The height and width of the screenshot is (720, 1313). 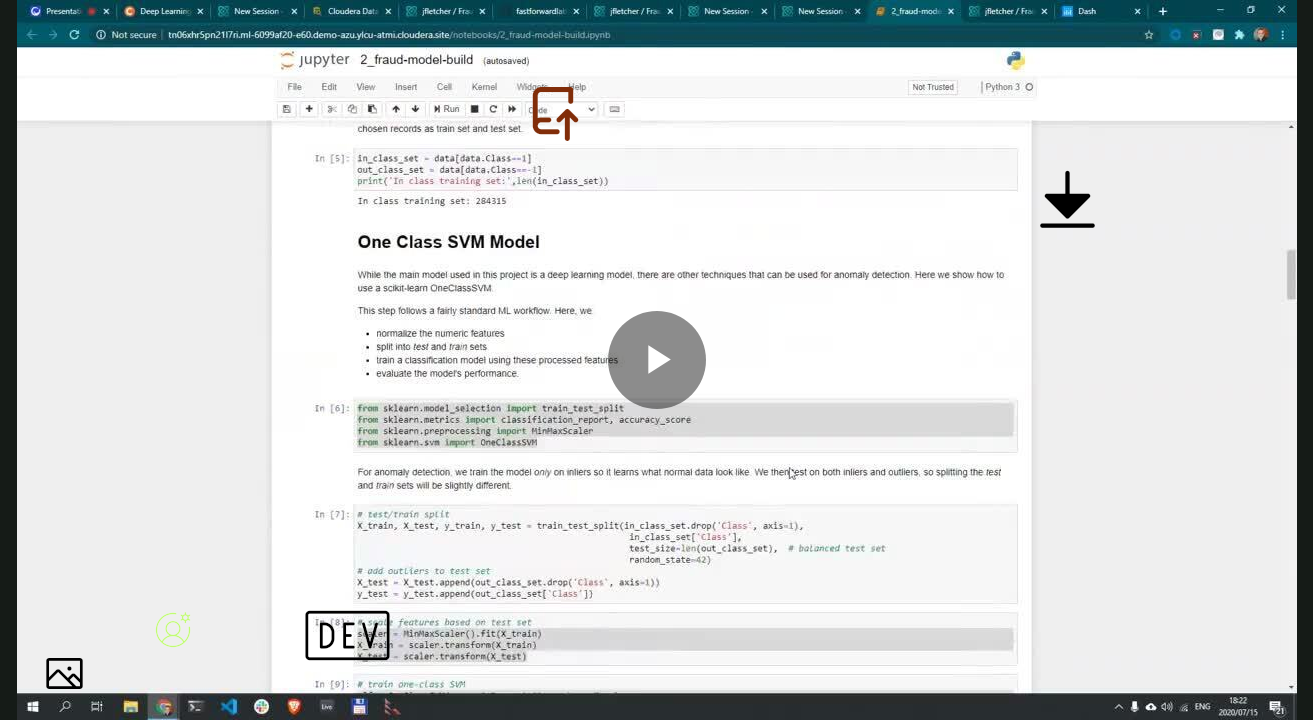 I want to click on visit dev.to community profile, so click(x=347, y=635).